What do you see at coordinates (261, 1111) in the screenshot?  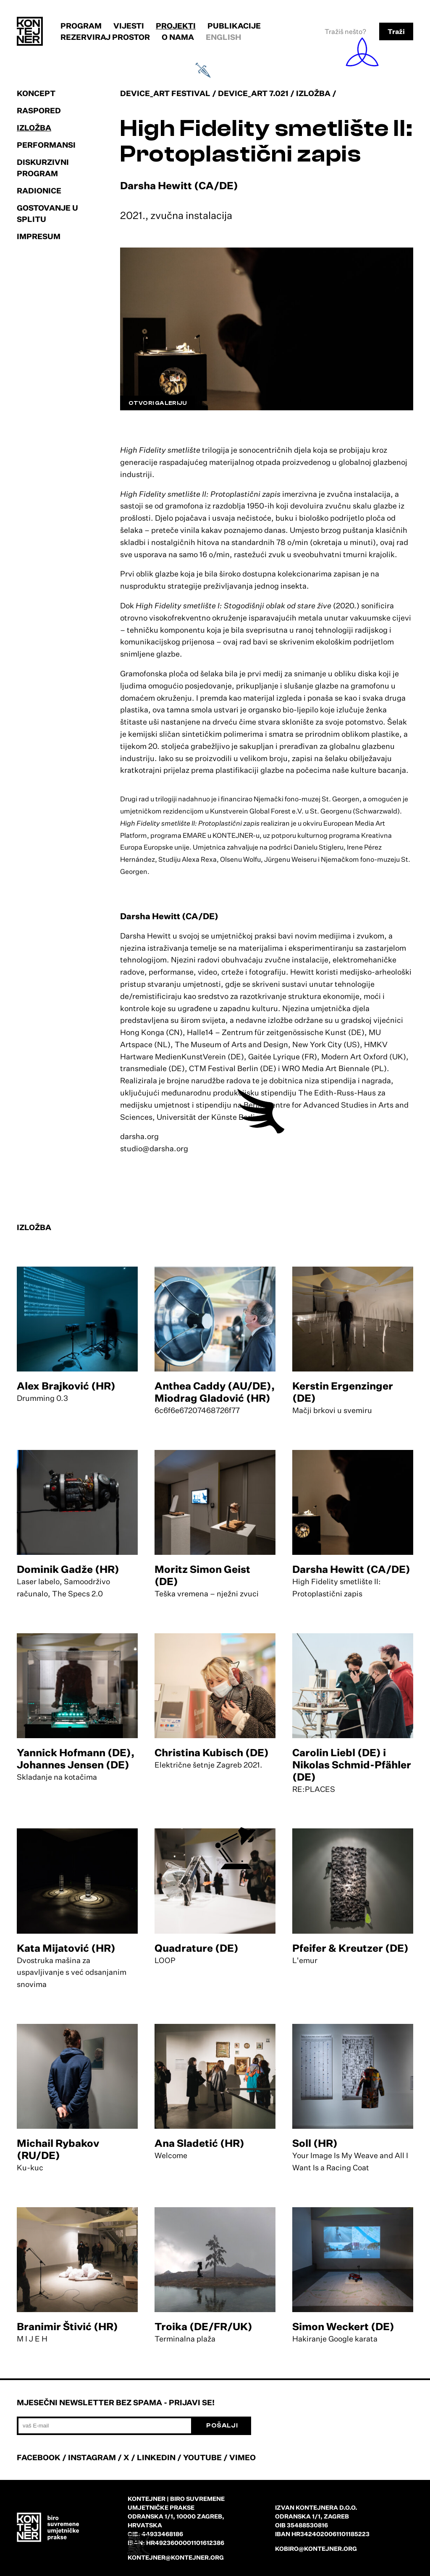 I see `indicates flight or aerial ability in gameplay` at bounding box center [261, 1111].